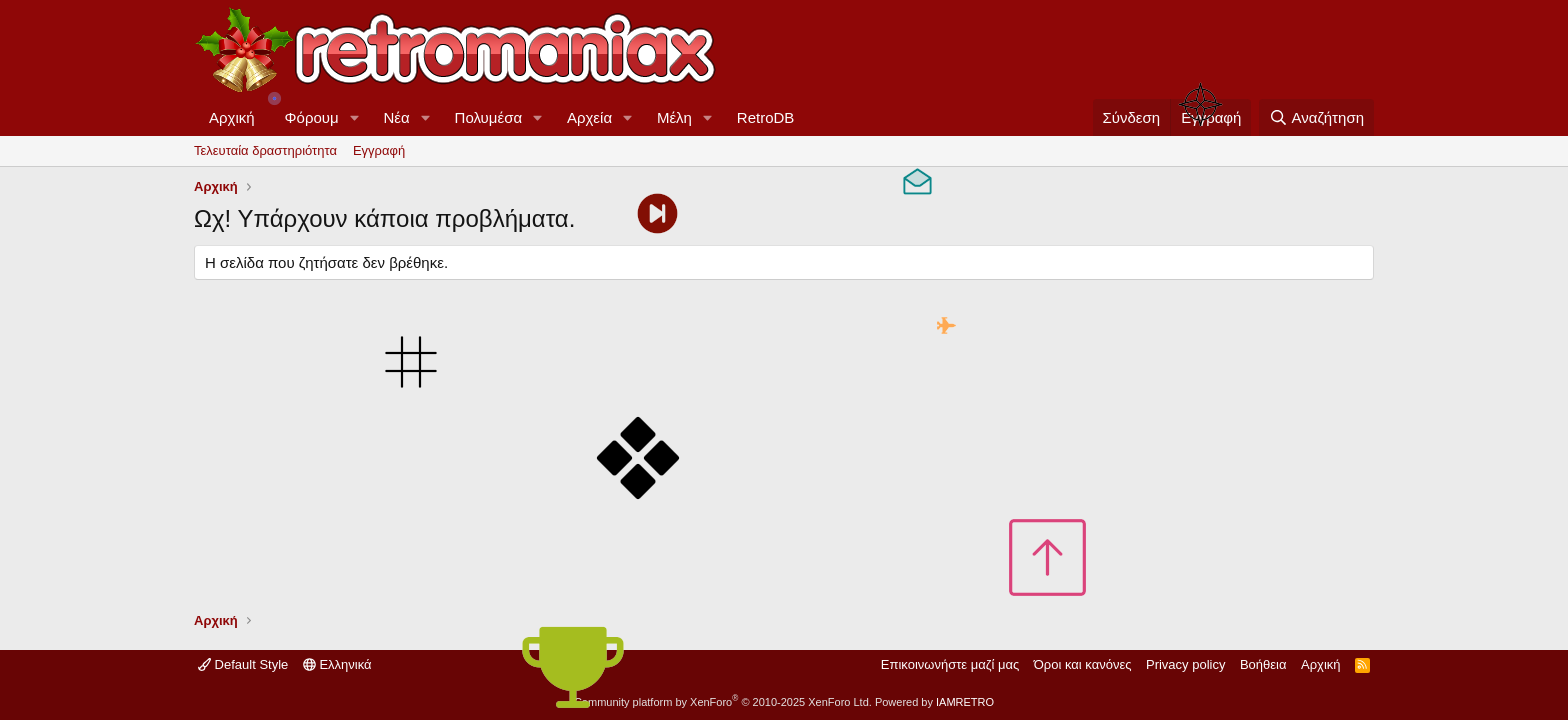 This screenshot has width=1568, height=720. What do you see at coordinates (638, 458) in the screenshot?
I see `access app dashboard or home screen` at bounding box center [638, 458].